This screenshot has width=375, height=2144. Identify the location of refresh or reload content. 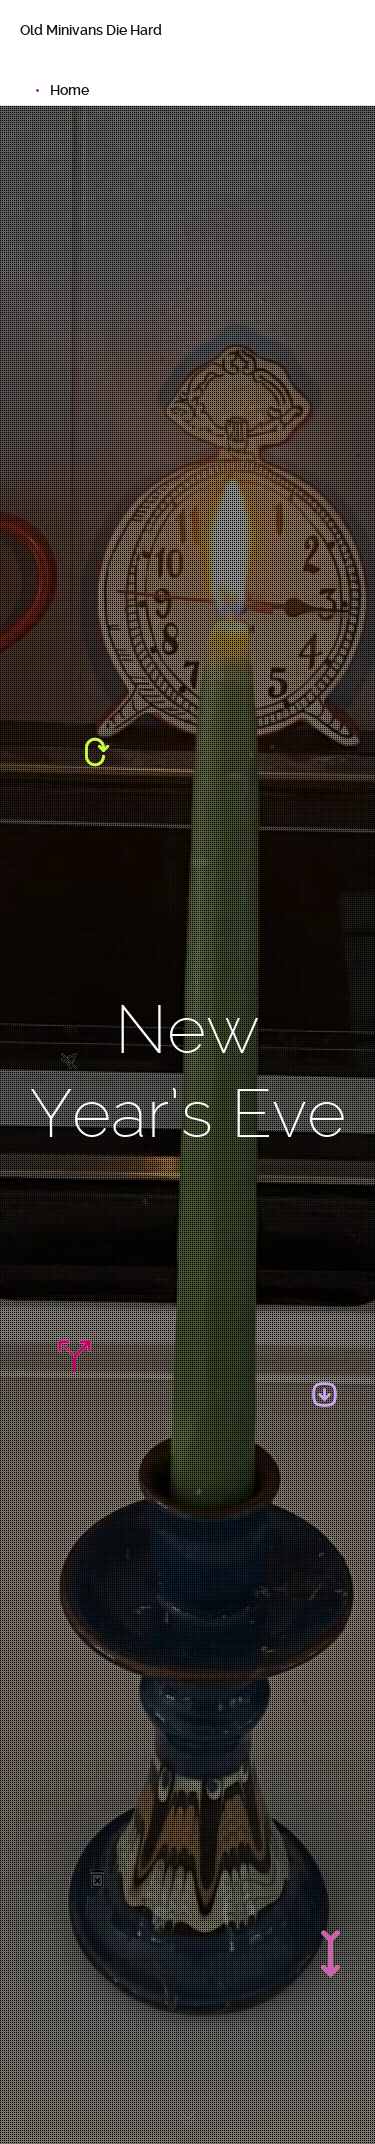
(95, 752).